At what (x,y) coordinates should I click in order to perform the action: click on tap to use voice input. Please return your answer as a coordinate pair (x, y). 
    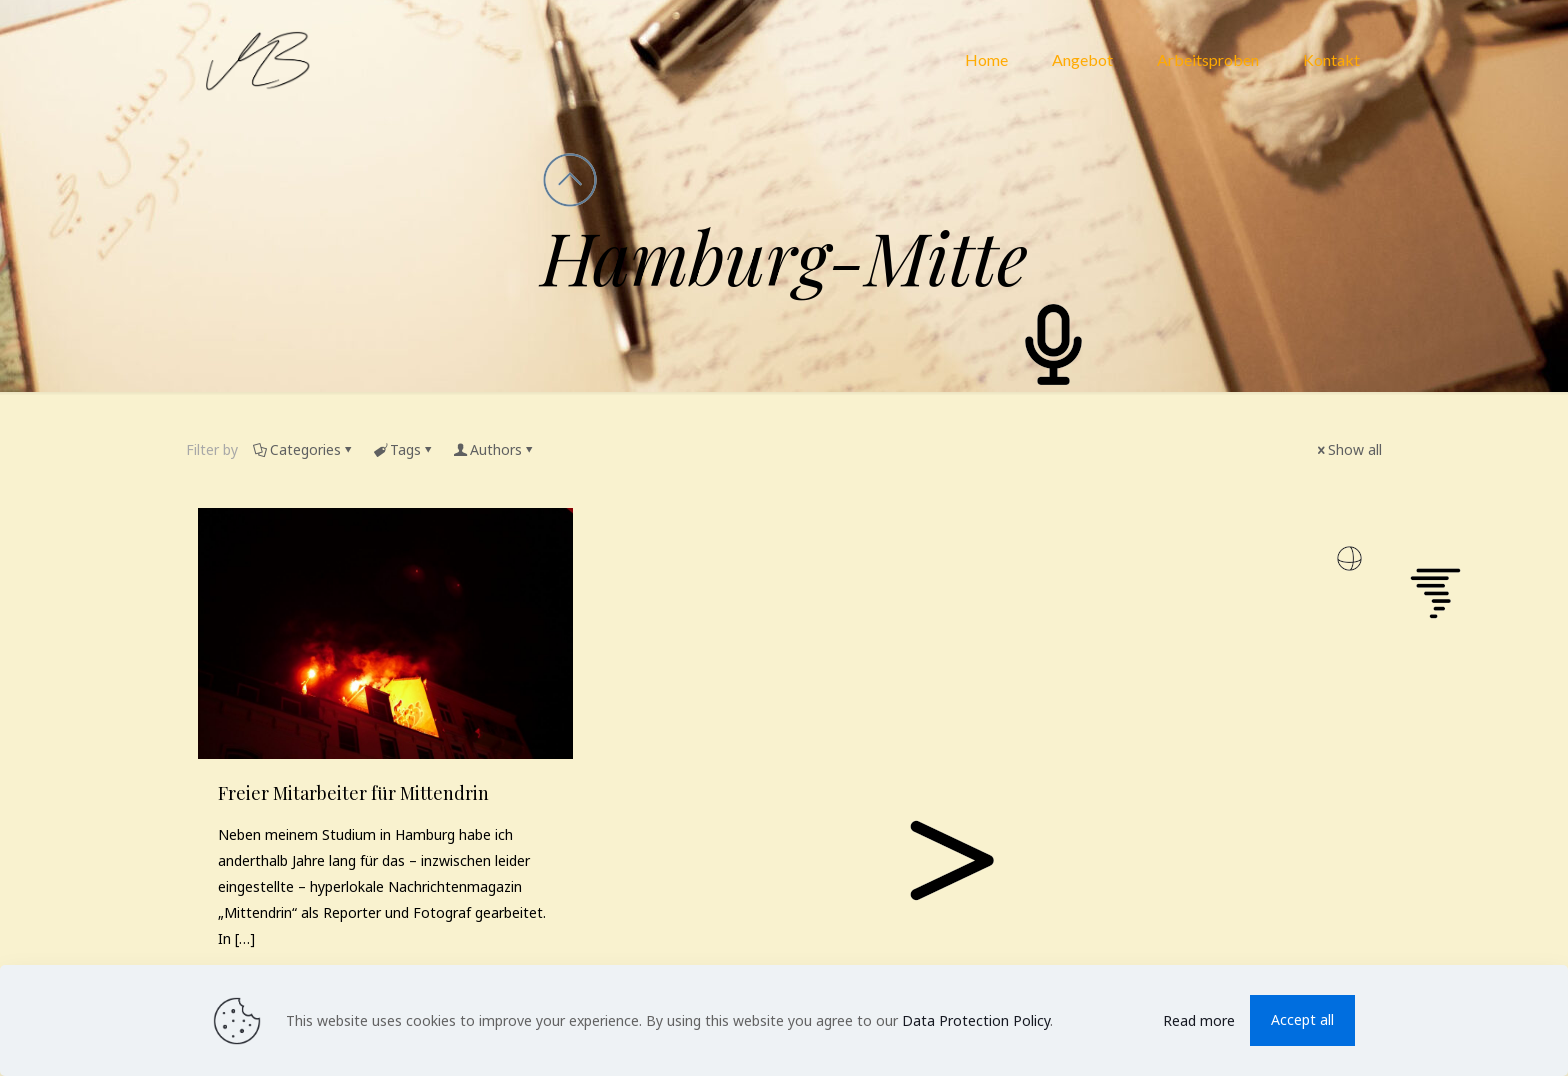
    Looking at the image, I should click on (1053, 344).